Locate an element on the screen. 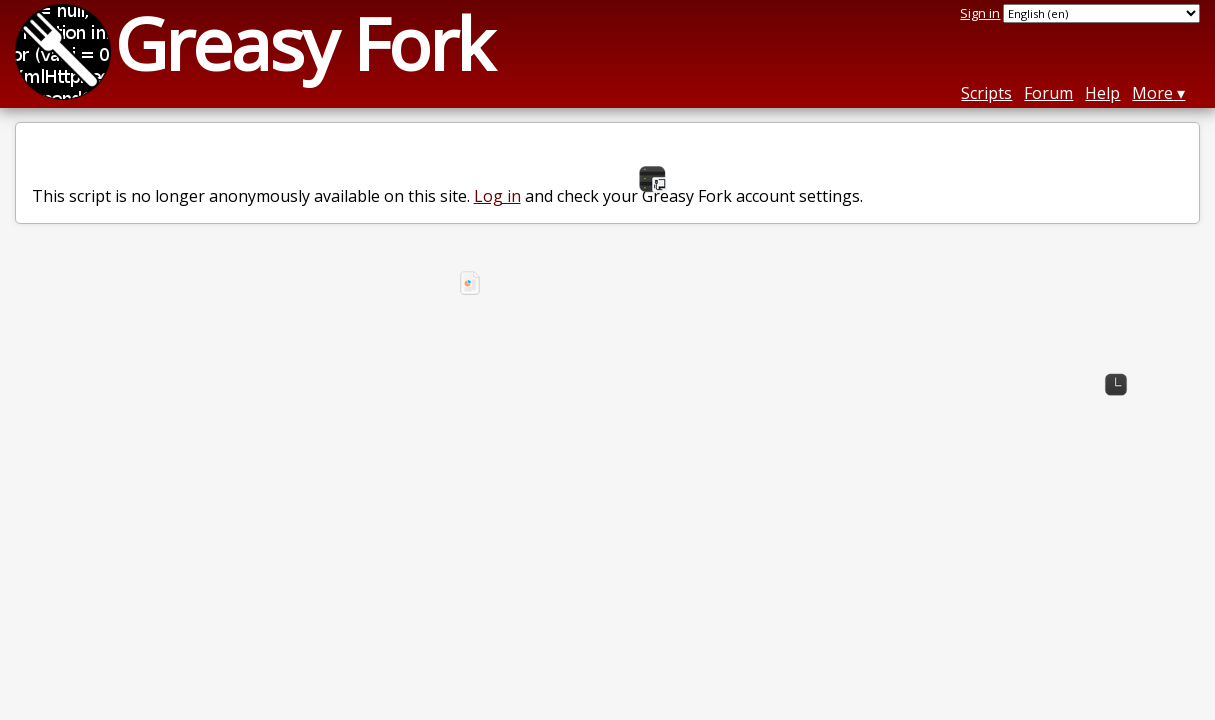 This screenshot has width=1215, height=720. configure DHCP server settings is located at coordinates (652, 179).